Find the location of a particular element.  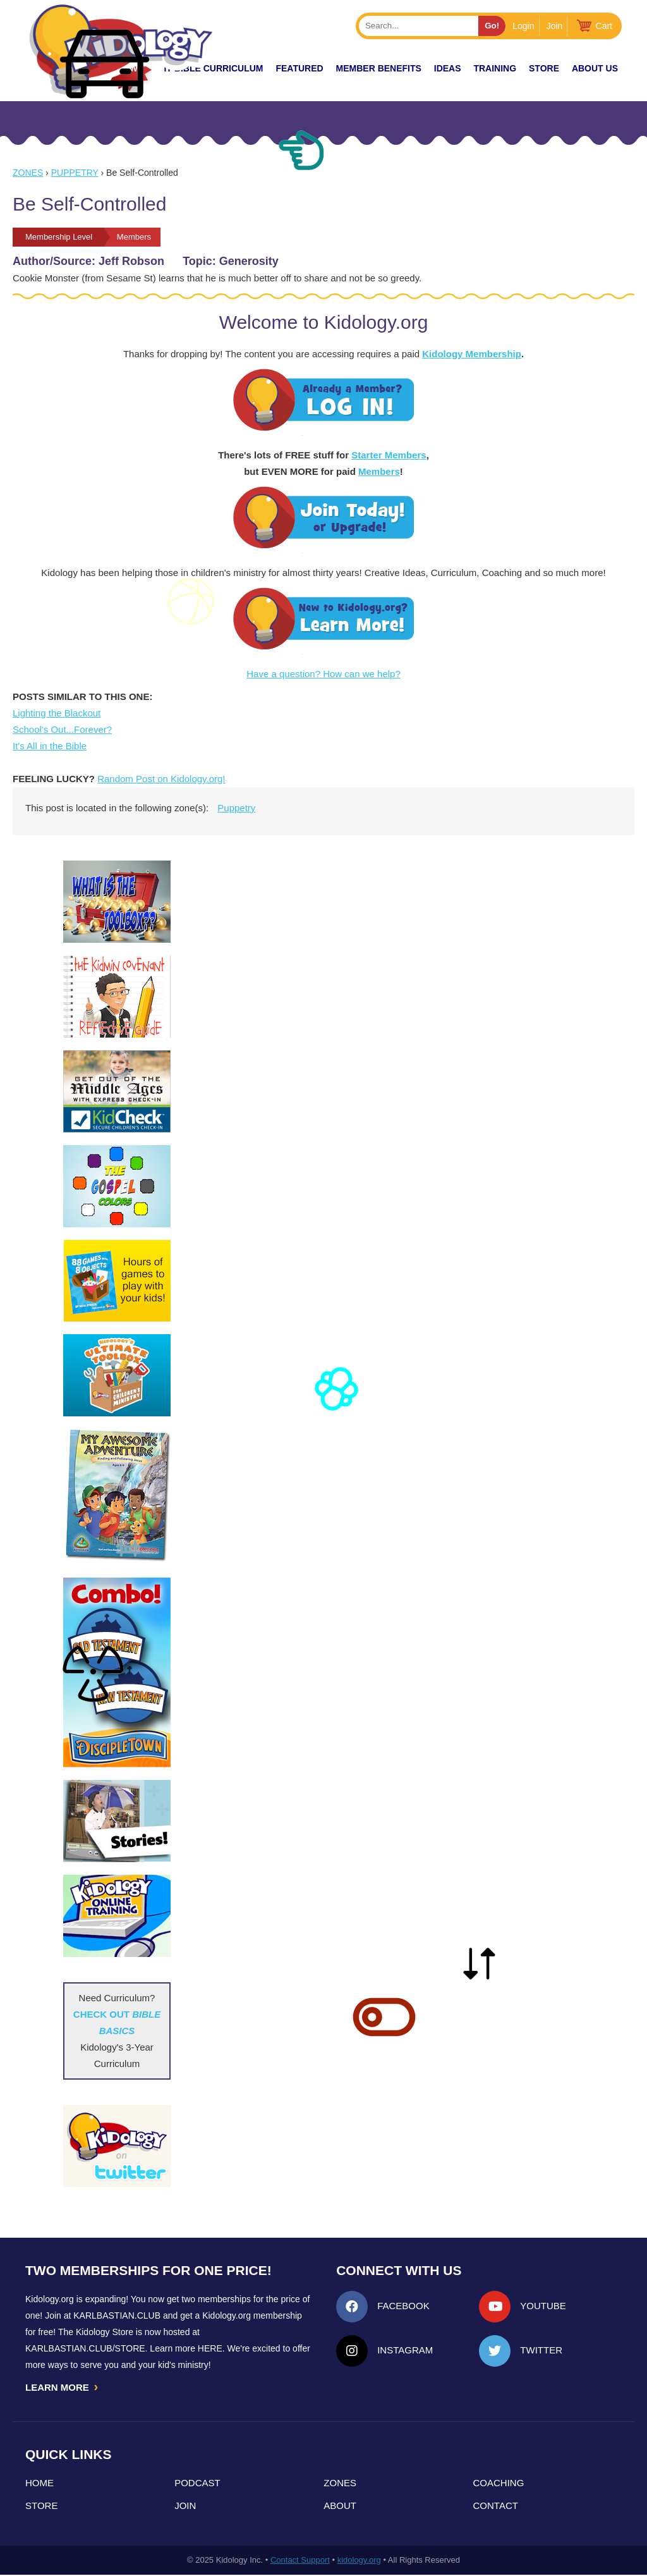

navigate to bridges or overpasses on a map is located at coordinates (128, 1548).